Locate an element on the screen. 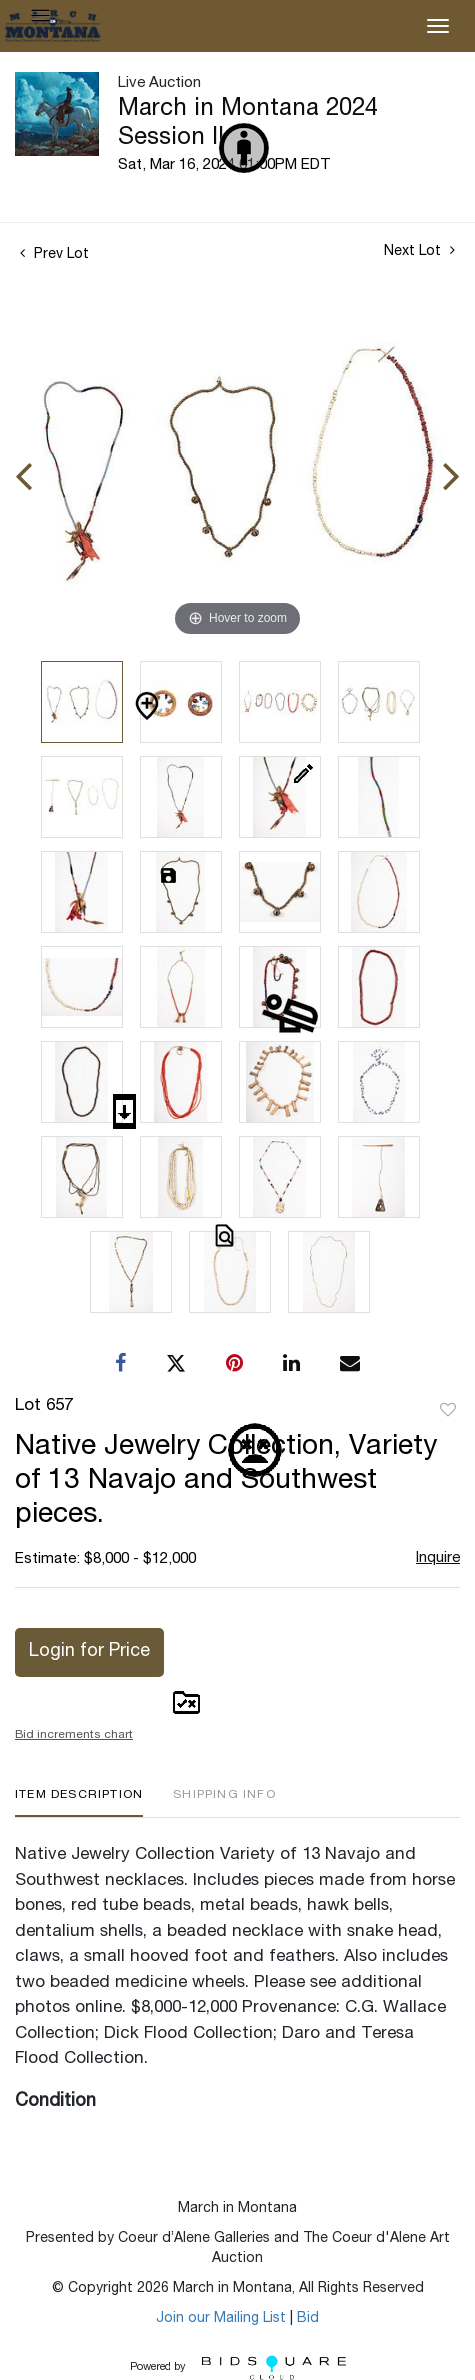  access folder with validation rules is located at coordinates (186, 1702).